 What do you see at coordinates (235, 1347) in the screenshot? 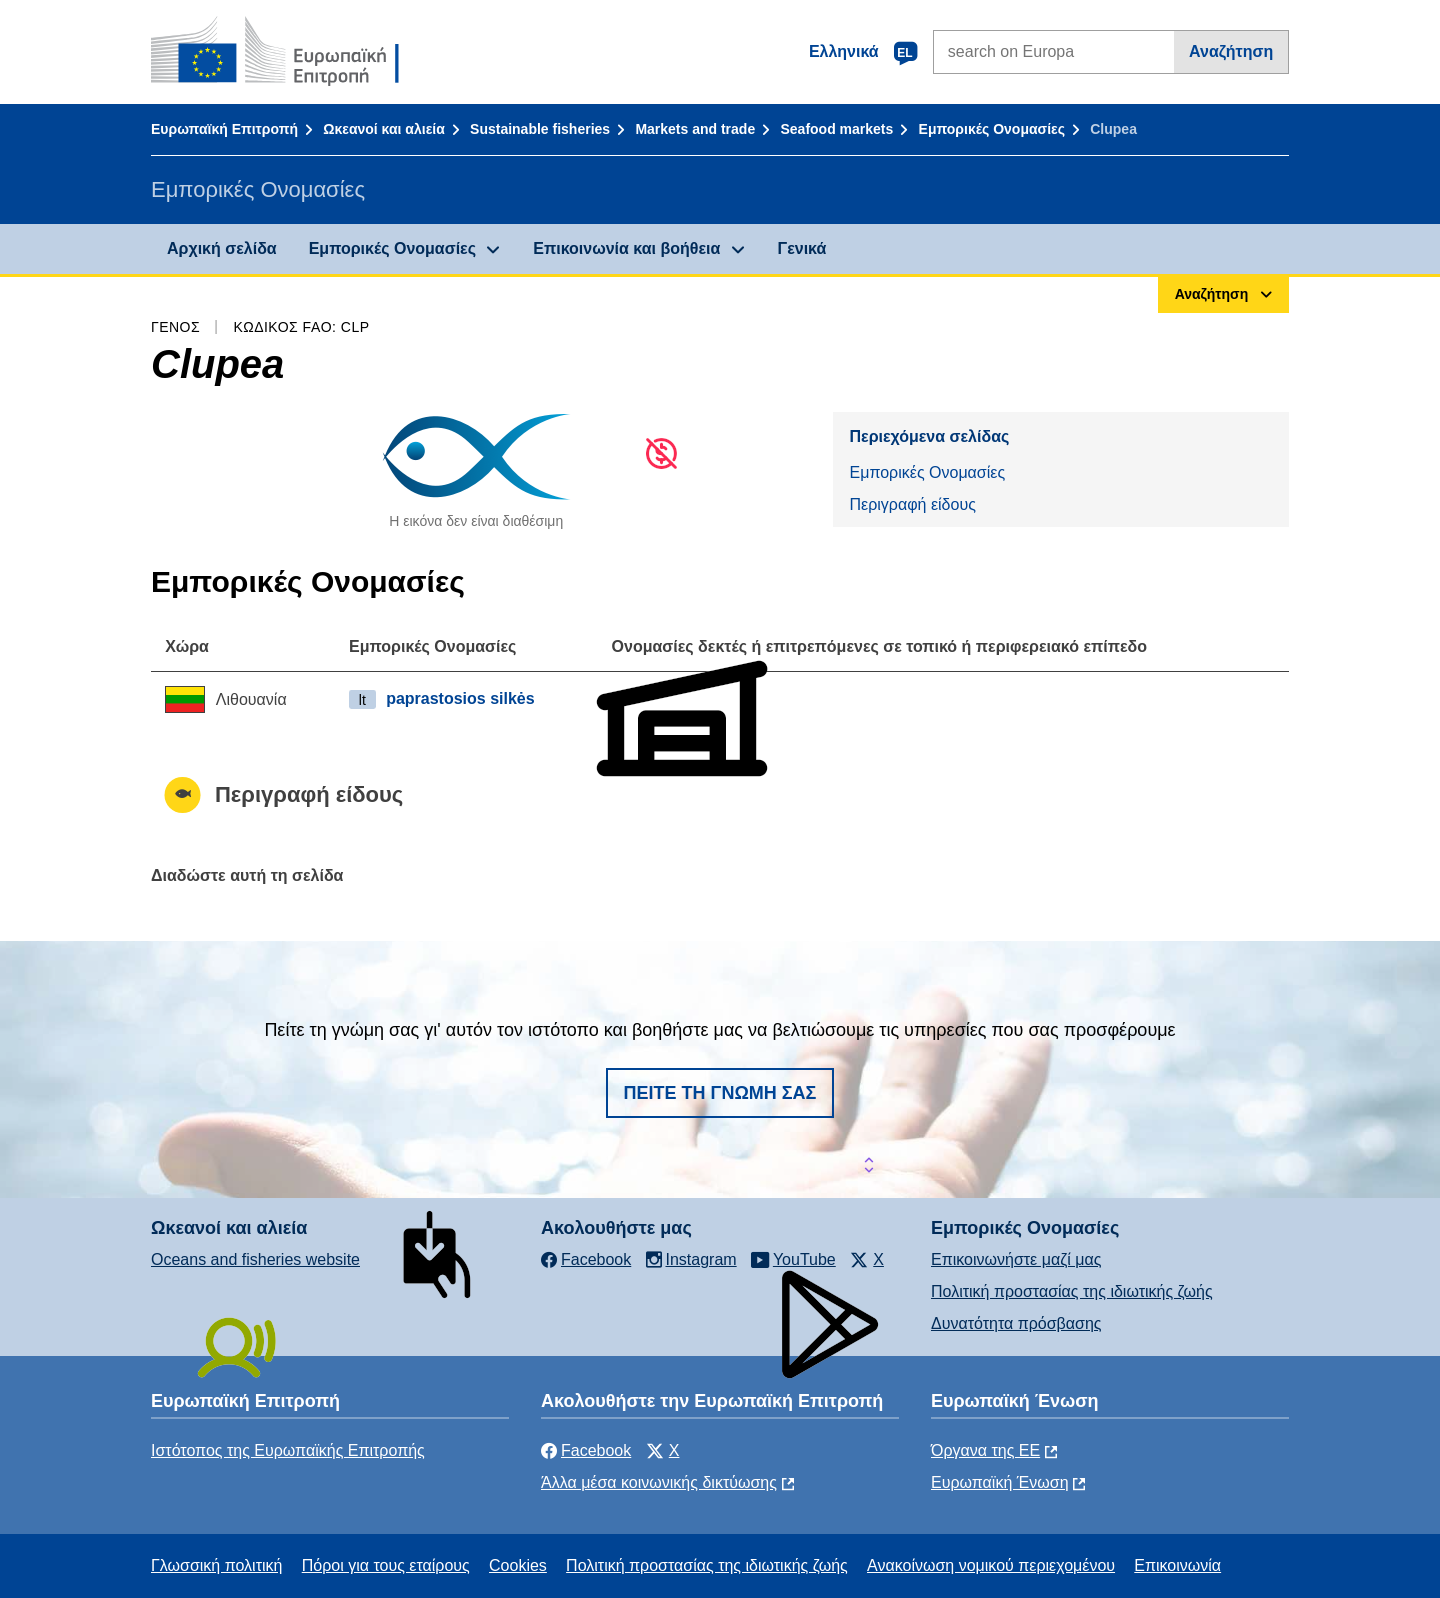
I see `user is speaking or broadcasting audio` at bounding box center [235, 1347].